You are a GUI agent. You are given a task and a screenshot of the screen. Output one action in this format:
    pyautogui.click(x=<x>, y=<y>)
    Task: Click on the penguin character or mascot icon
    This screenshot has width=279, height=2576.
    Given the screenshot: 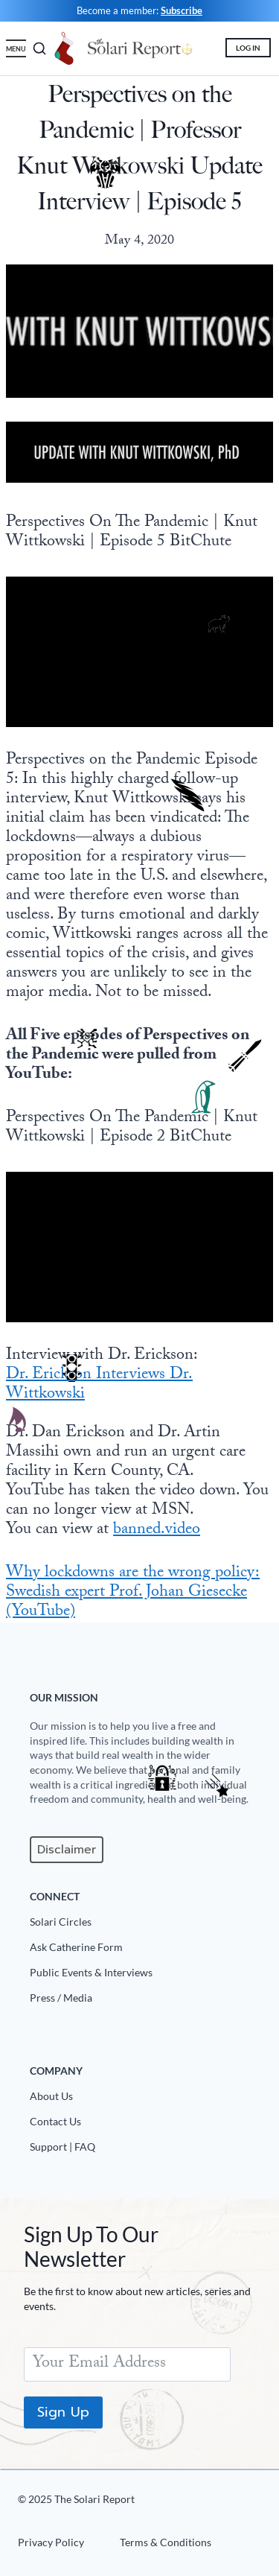 What is the action you would take?
    pyautogui.click(x=203, y=1097)
    